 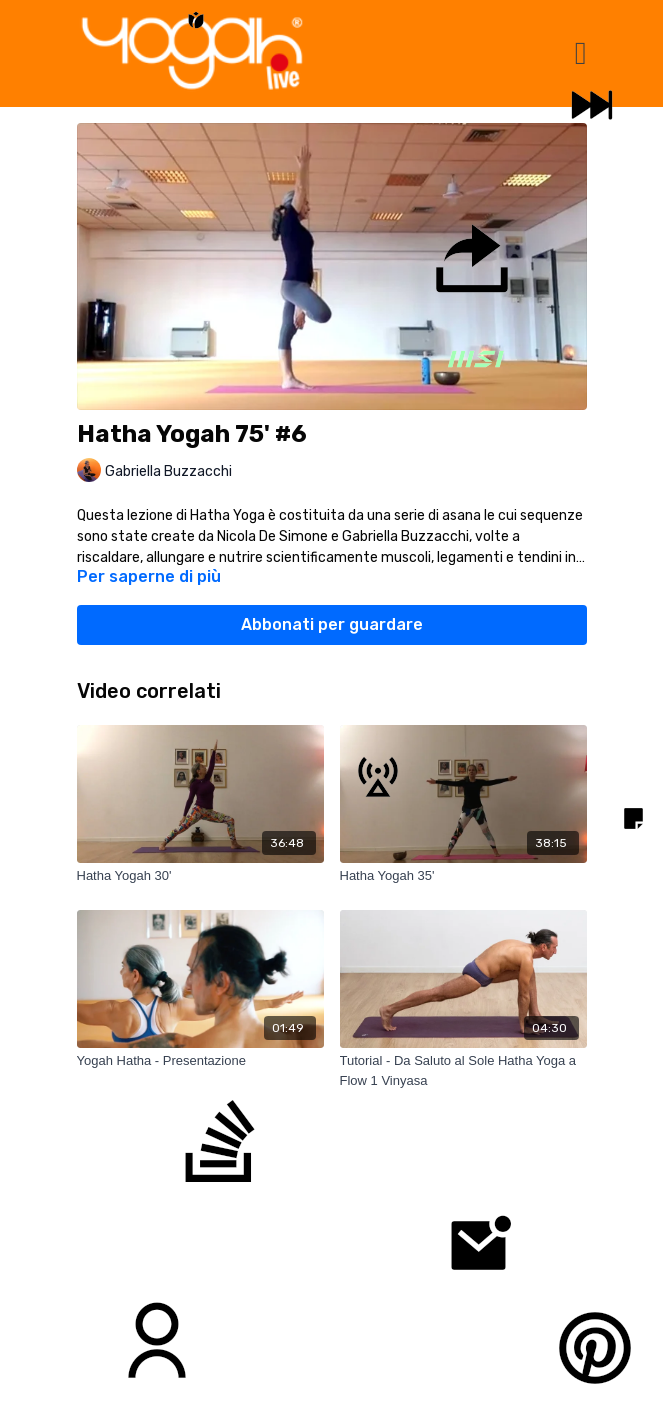 I want to click on open Pinterest app, so click(x=595, y=1348).